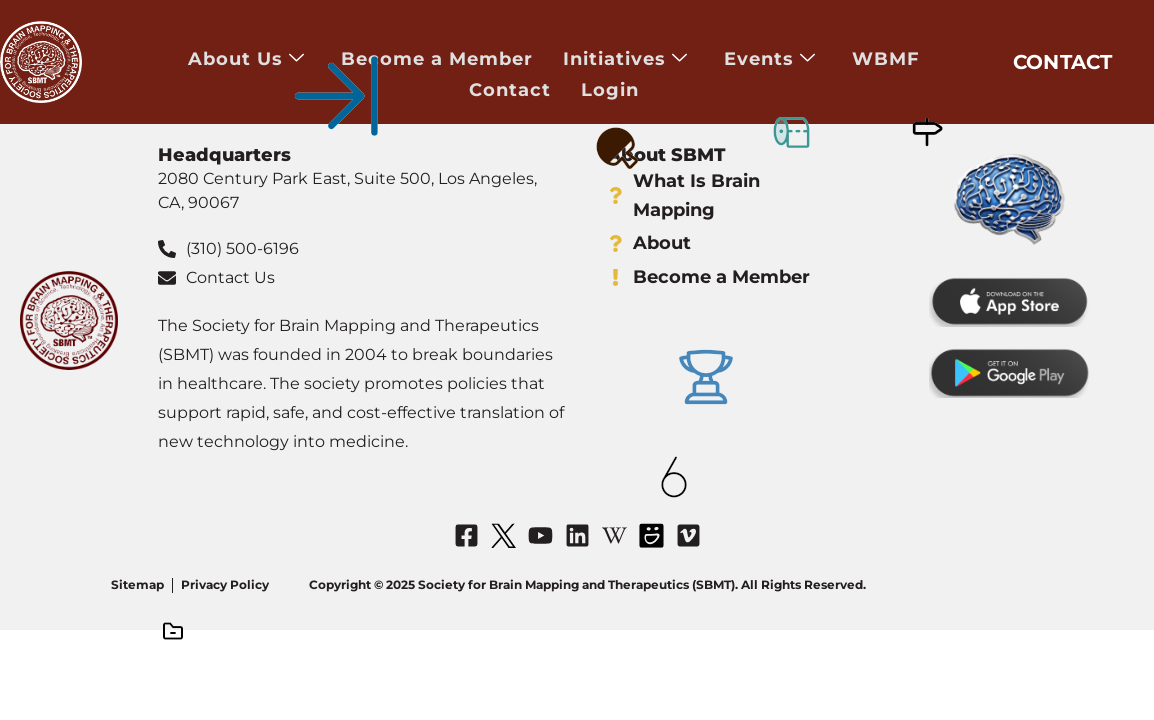 The image size is (1154, 720). What do you see at coordinates (616, 147) in the screenshot?
I see `access ping pong or table tennis game` at bounding box center [616, 147].